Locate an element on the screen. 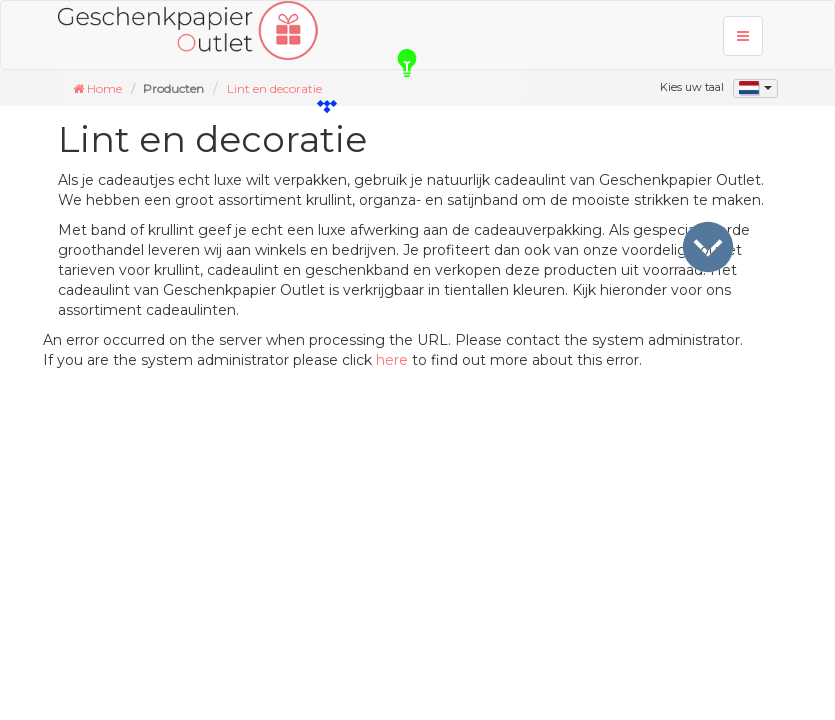 This screenshot has width=835, height=720. access tips or suggestions is located at coordinates (407, 63).